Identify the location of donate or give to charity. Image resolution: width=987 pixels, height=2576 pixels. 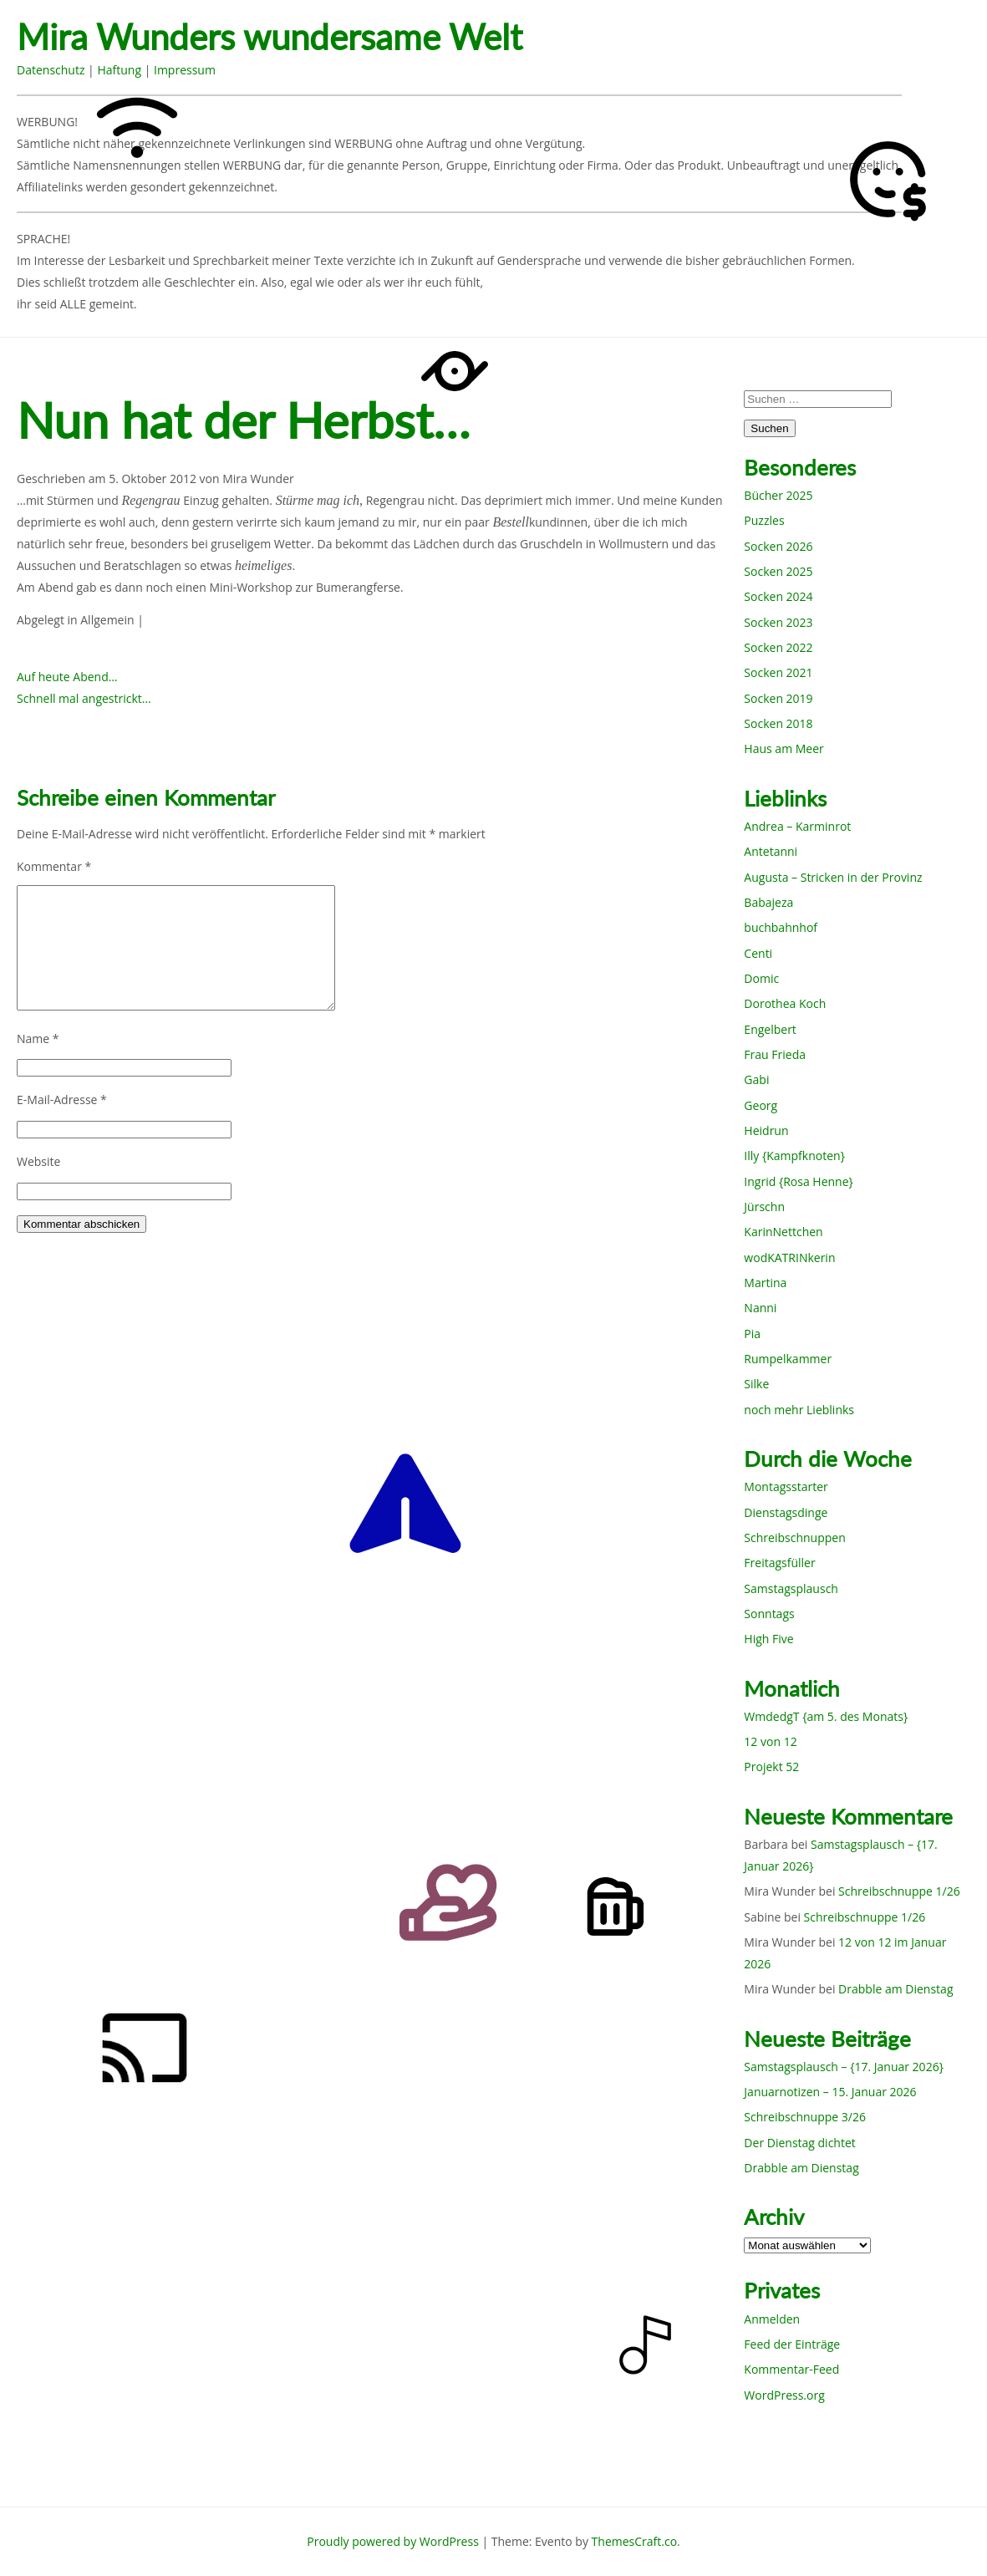
(450, 1904).